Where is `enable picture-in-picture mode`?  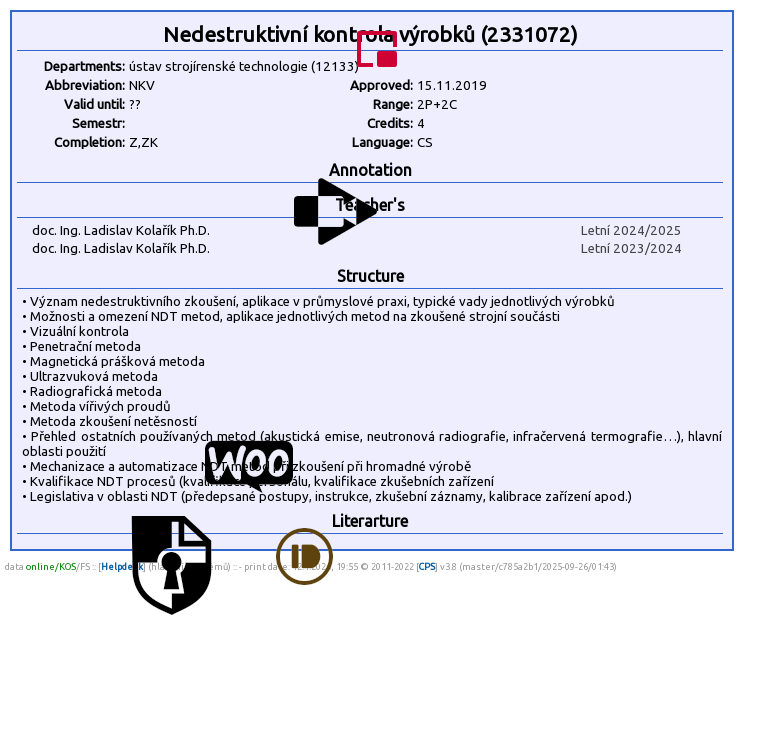 enable picture-in-picture mode is located at coordinates (377, 49).